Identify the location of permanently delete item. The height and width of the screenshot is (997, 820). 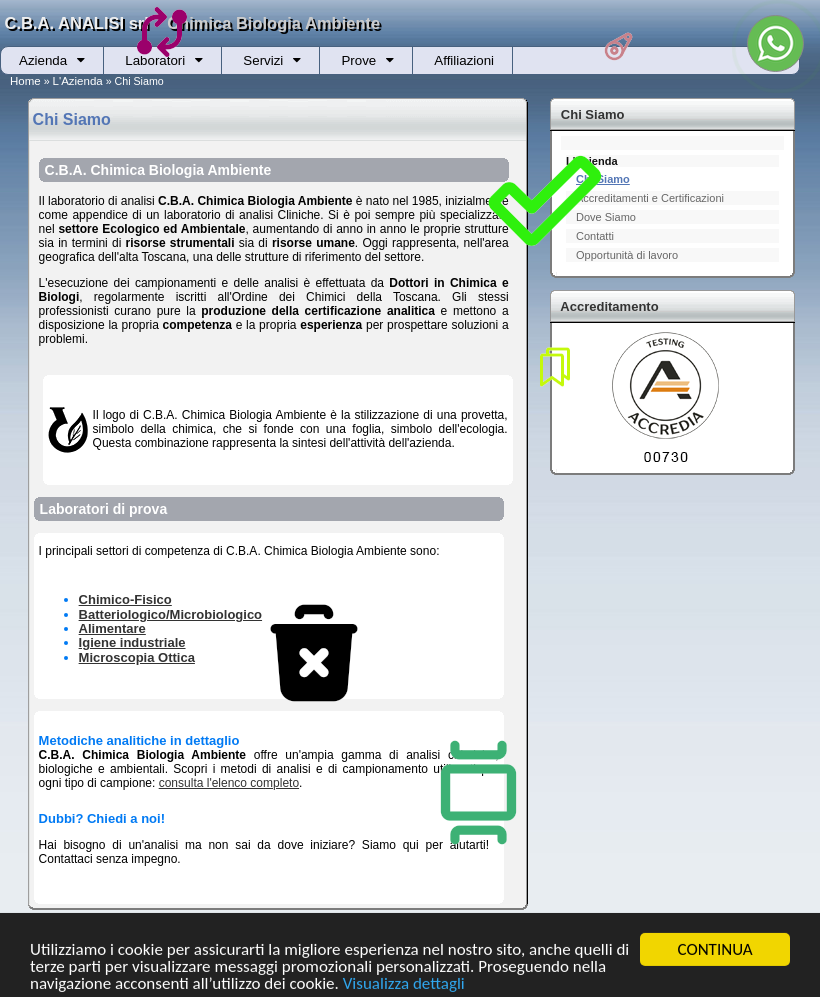
(314, 653).